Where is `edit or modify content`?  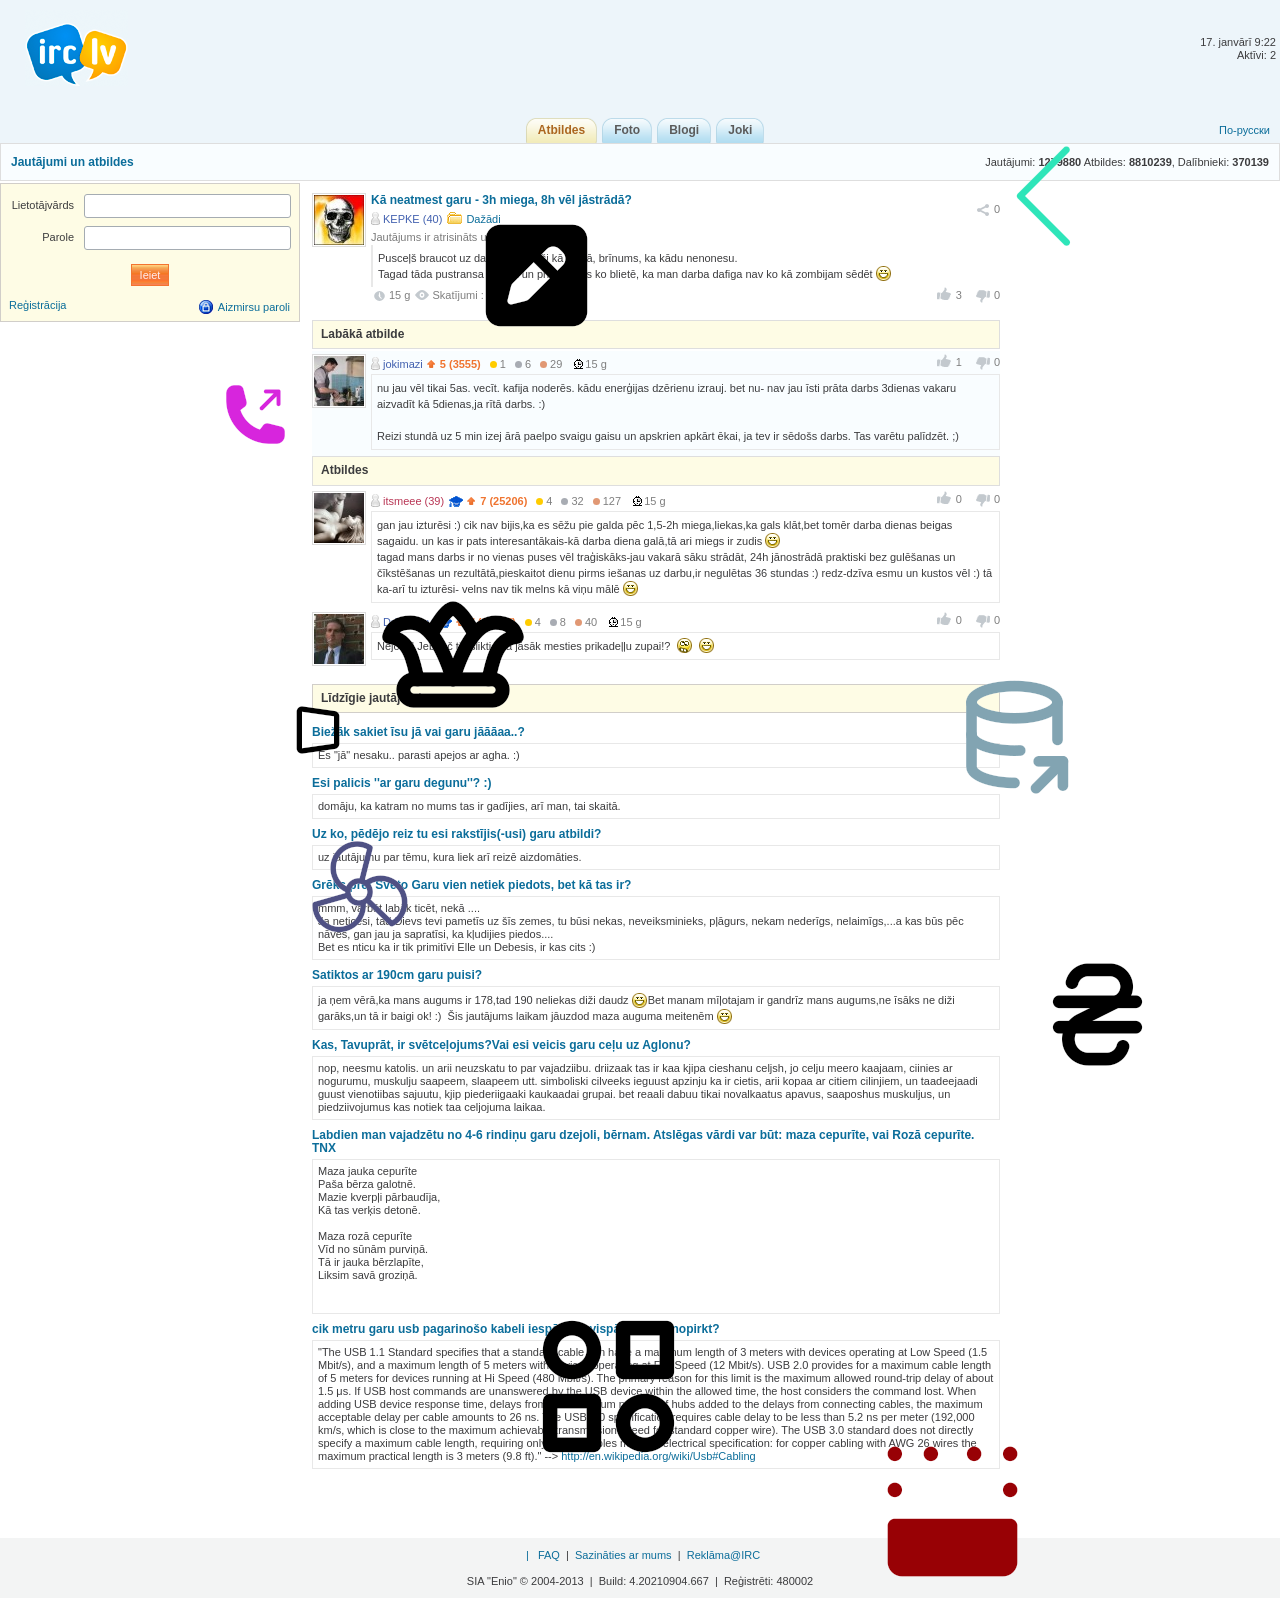 edit or modify content is located at coordinates (536, 275).